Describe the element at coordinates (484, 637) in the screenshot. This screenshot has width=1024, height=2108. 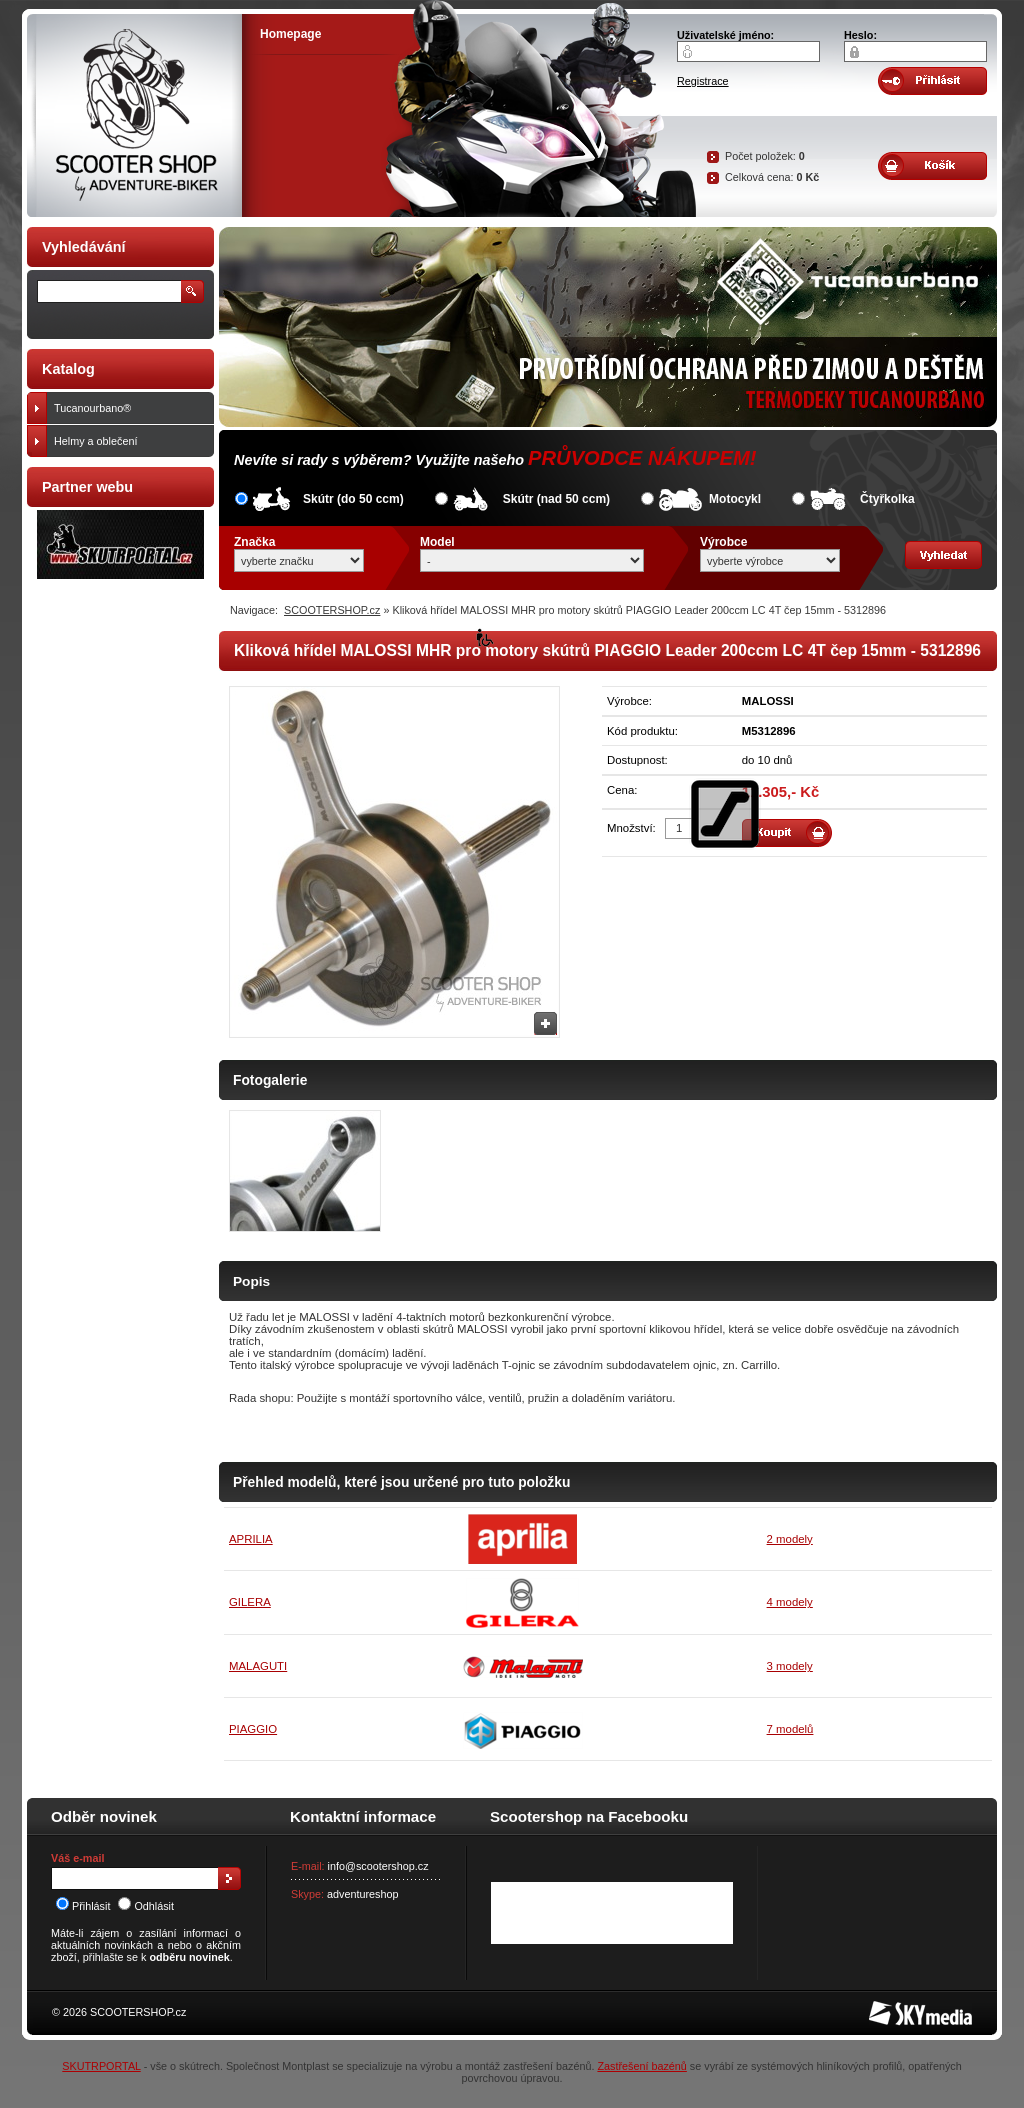
I see `wheelchair pickup location` at that location.